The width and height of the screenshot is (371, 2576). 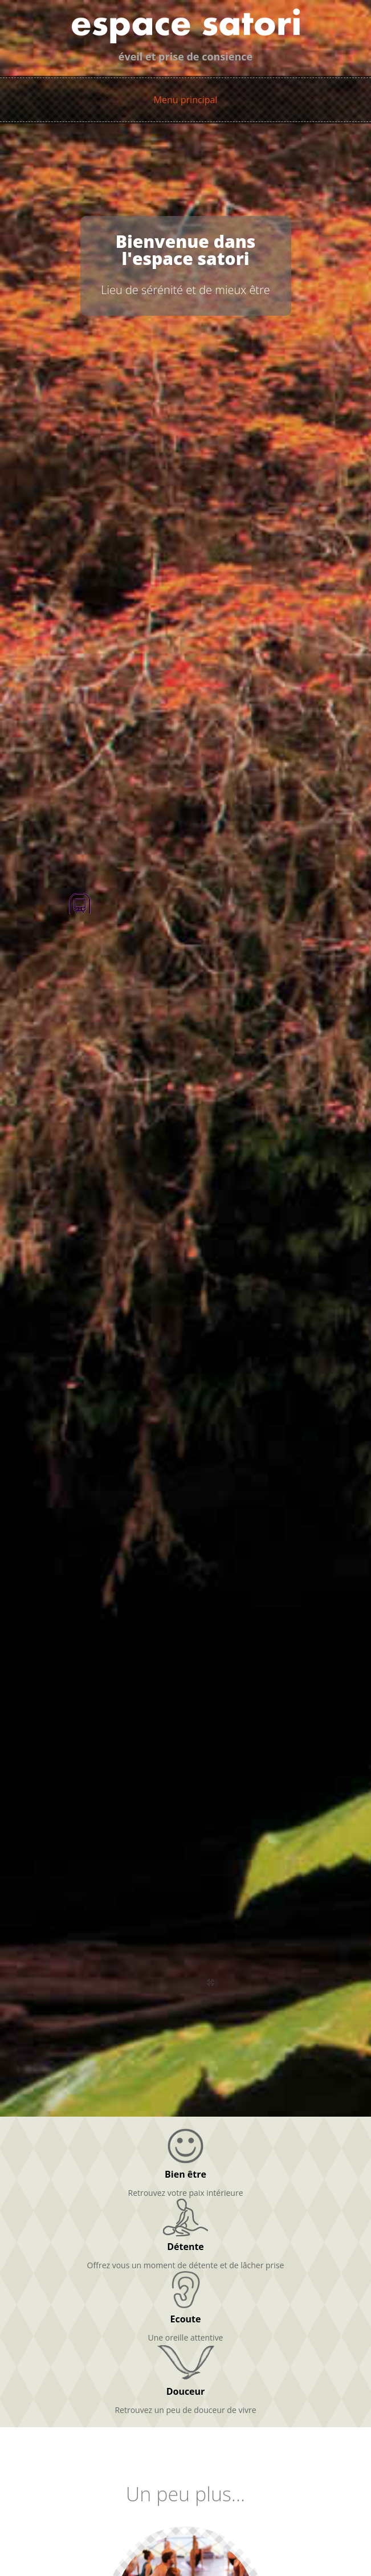 What do you see at coordinates (80, 904) in the screenshot?
I see `view subway or metro transit options` at bounding box center [80, 904].